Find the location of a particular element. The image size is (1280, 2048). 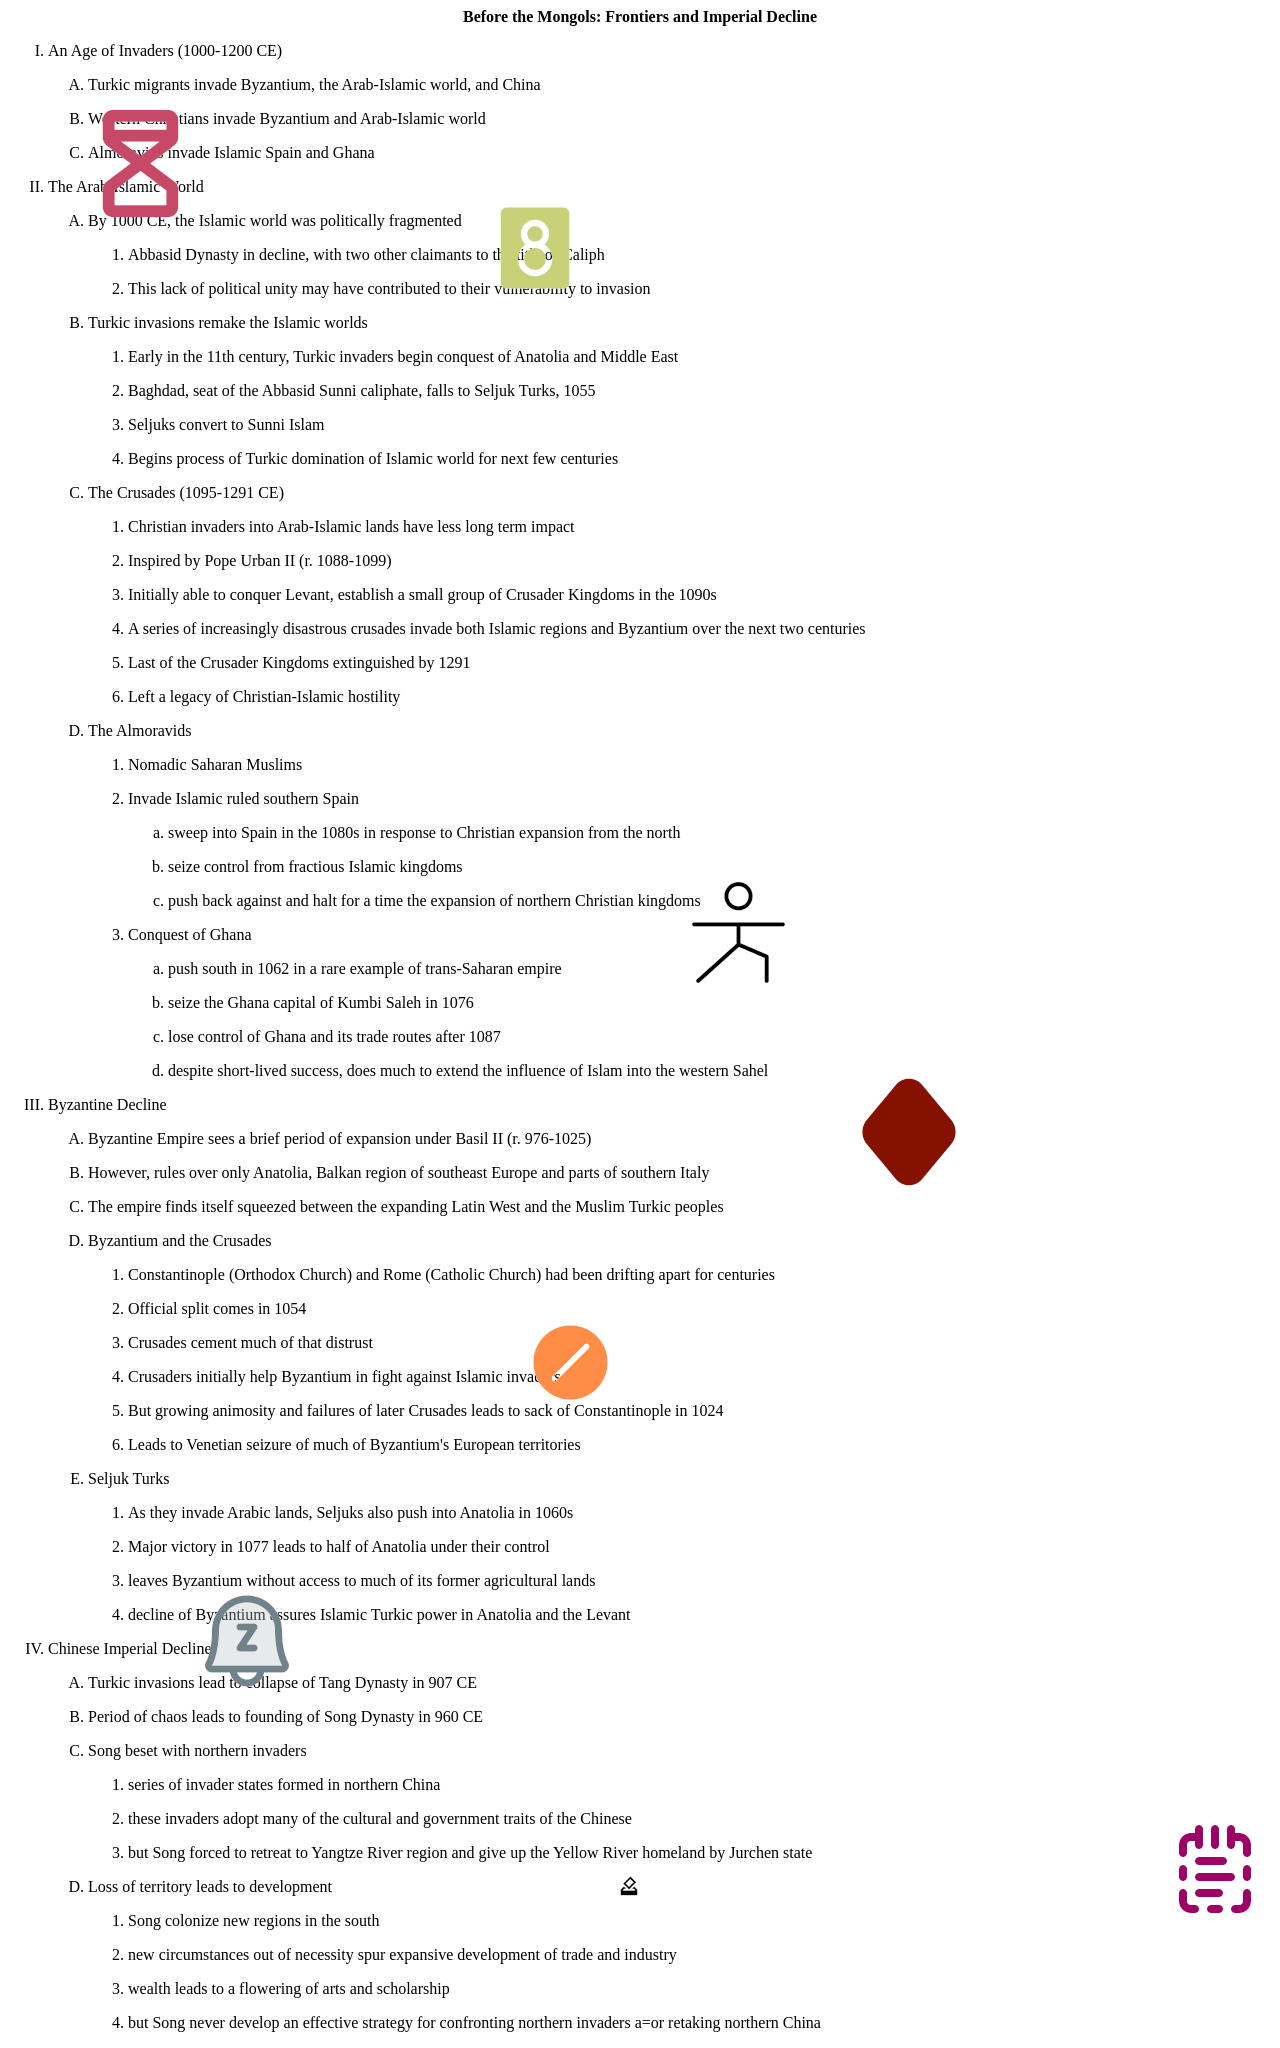

indicates a timer or countdown just started is located at coordinates (140, 163).